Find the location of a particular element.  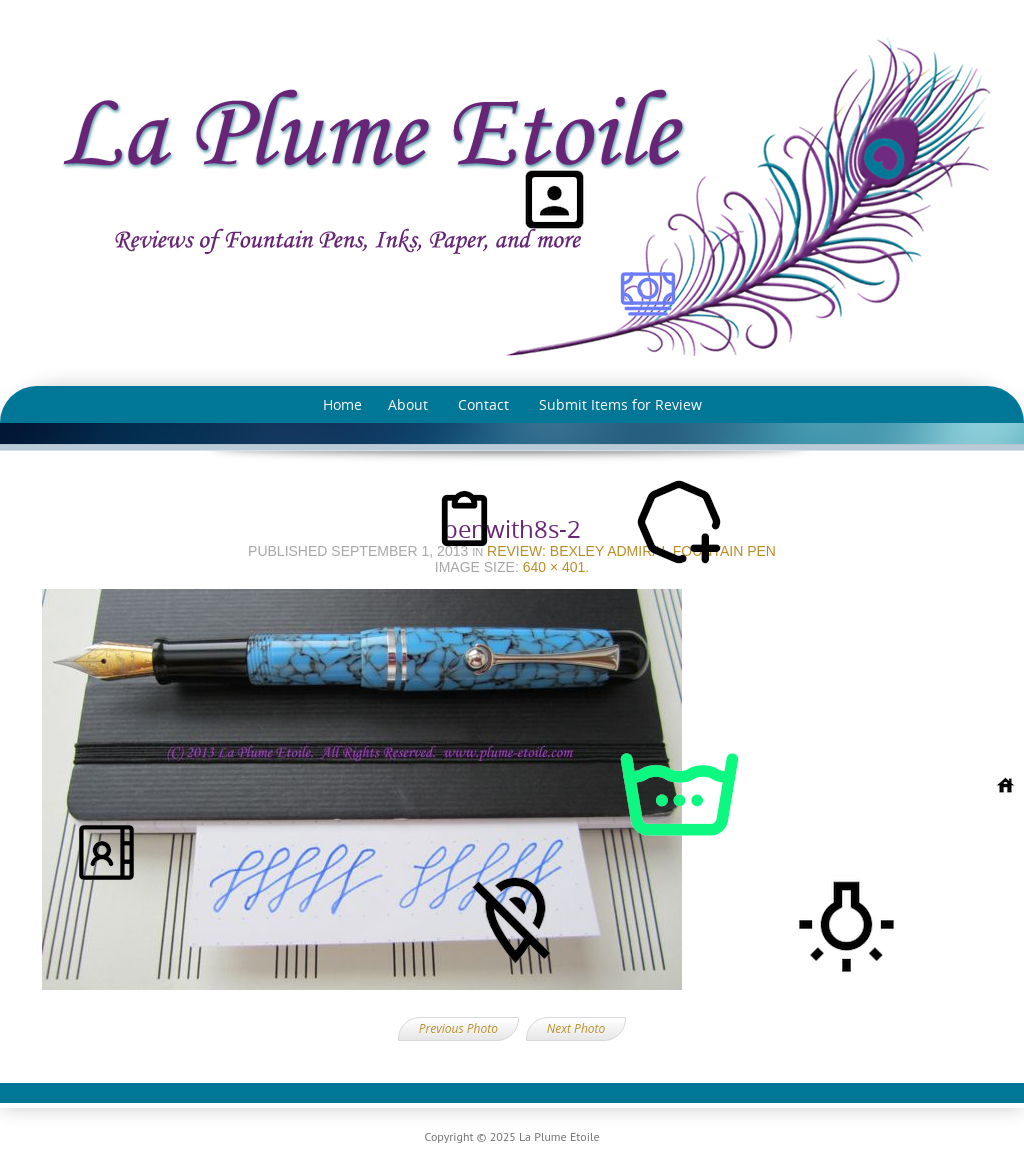

view your cash balance is located at coordinates (648, 294).